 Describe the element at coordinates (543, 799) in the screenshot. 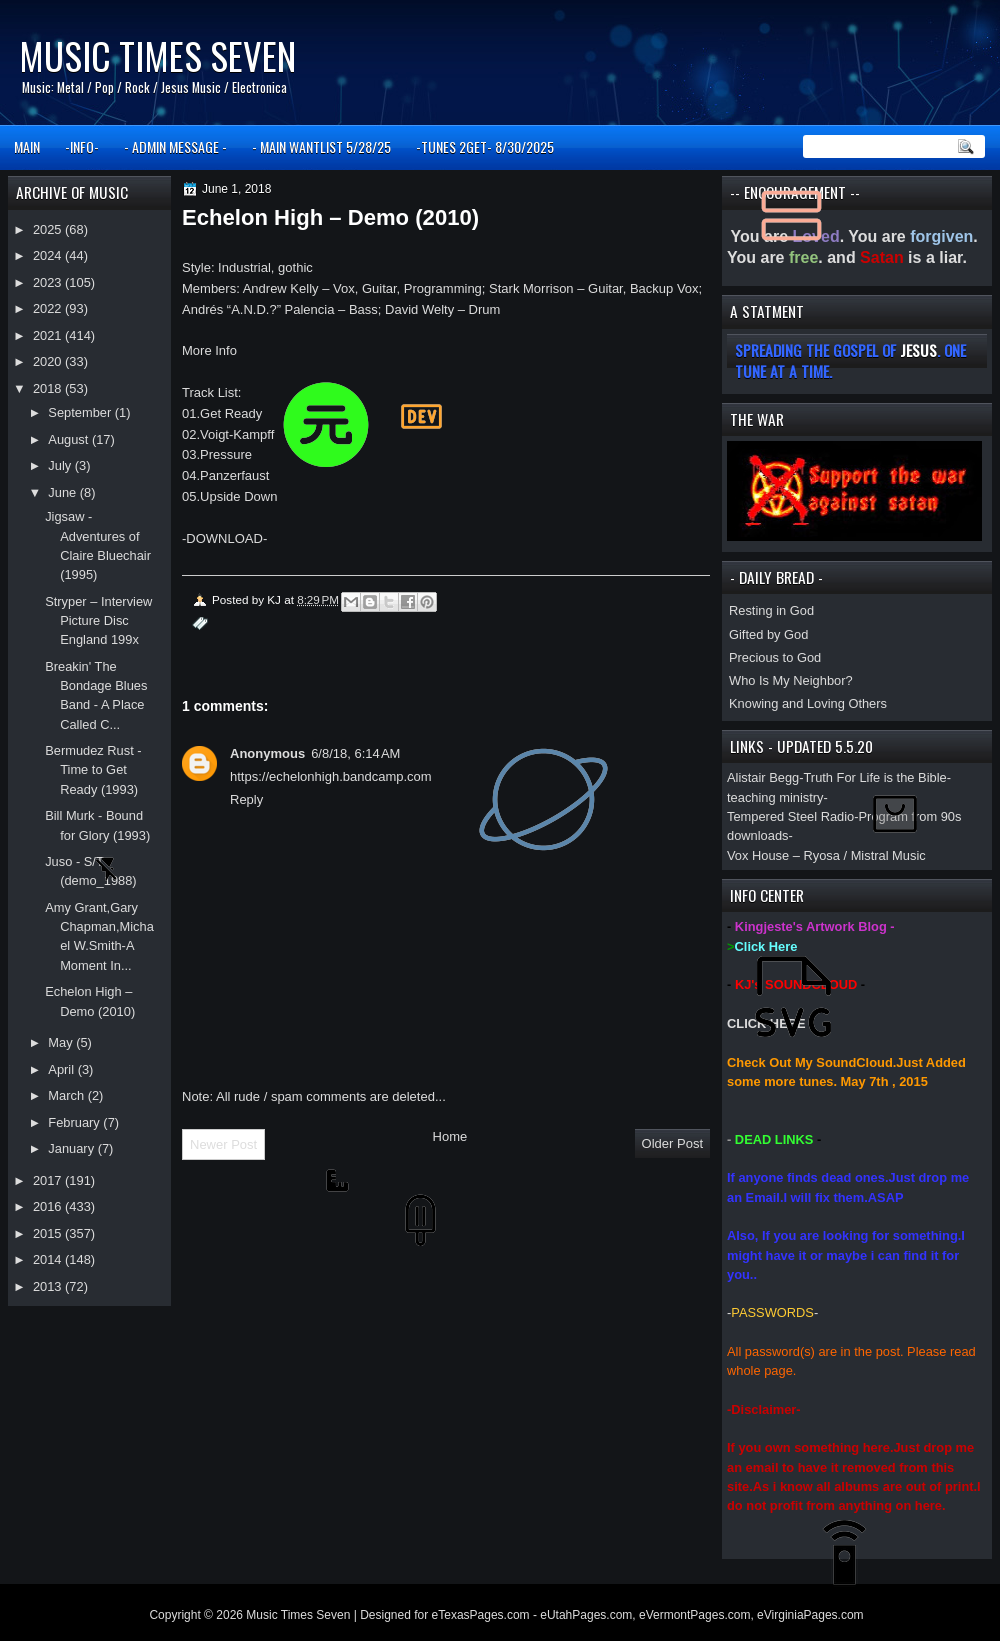

I see `explore global or worldwide content` at that location.